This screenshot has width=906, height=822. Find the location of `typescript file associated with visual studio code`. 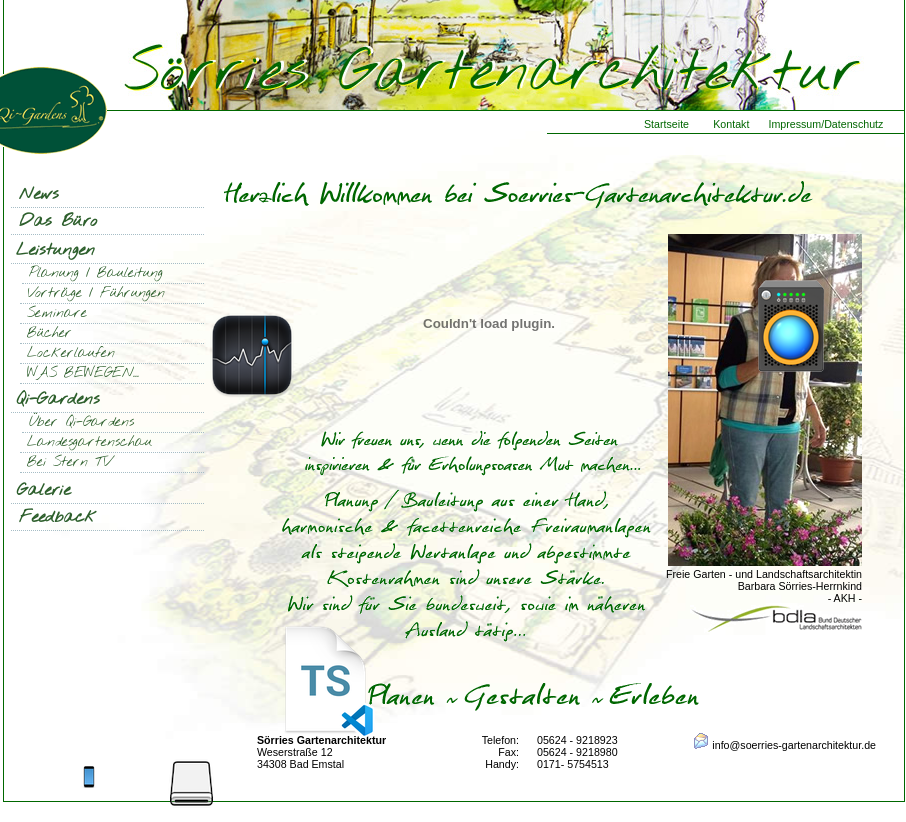

typescript file associated with visual studio code is located at coordinates (325, 681).